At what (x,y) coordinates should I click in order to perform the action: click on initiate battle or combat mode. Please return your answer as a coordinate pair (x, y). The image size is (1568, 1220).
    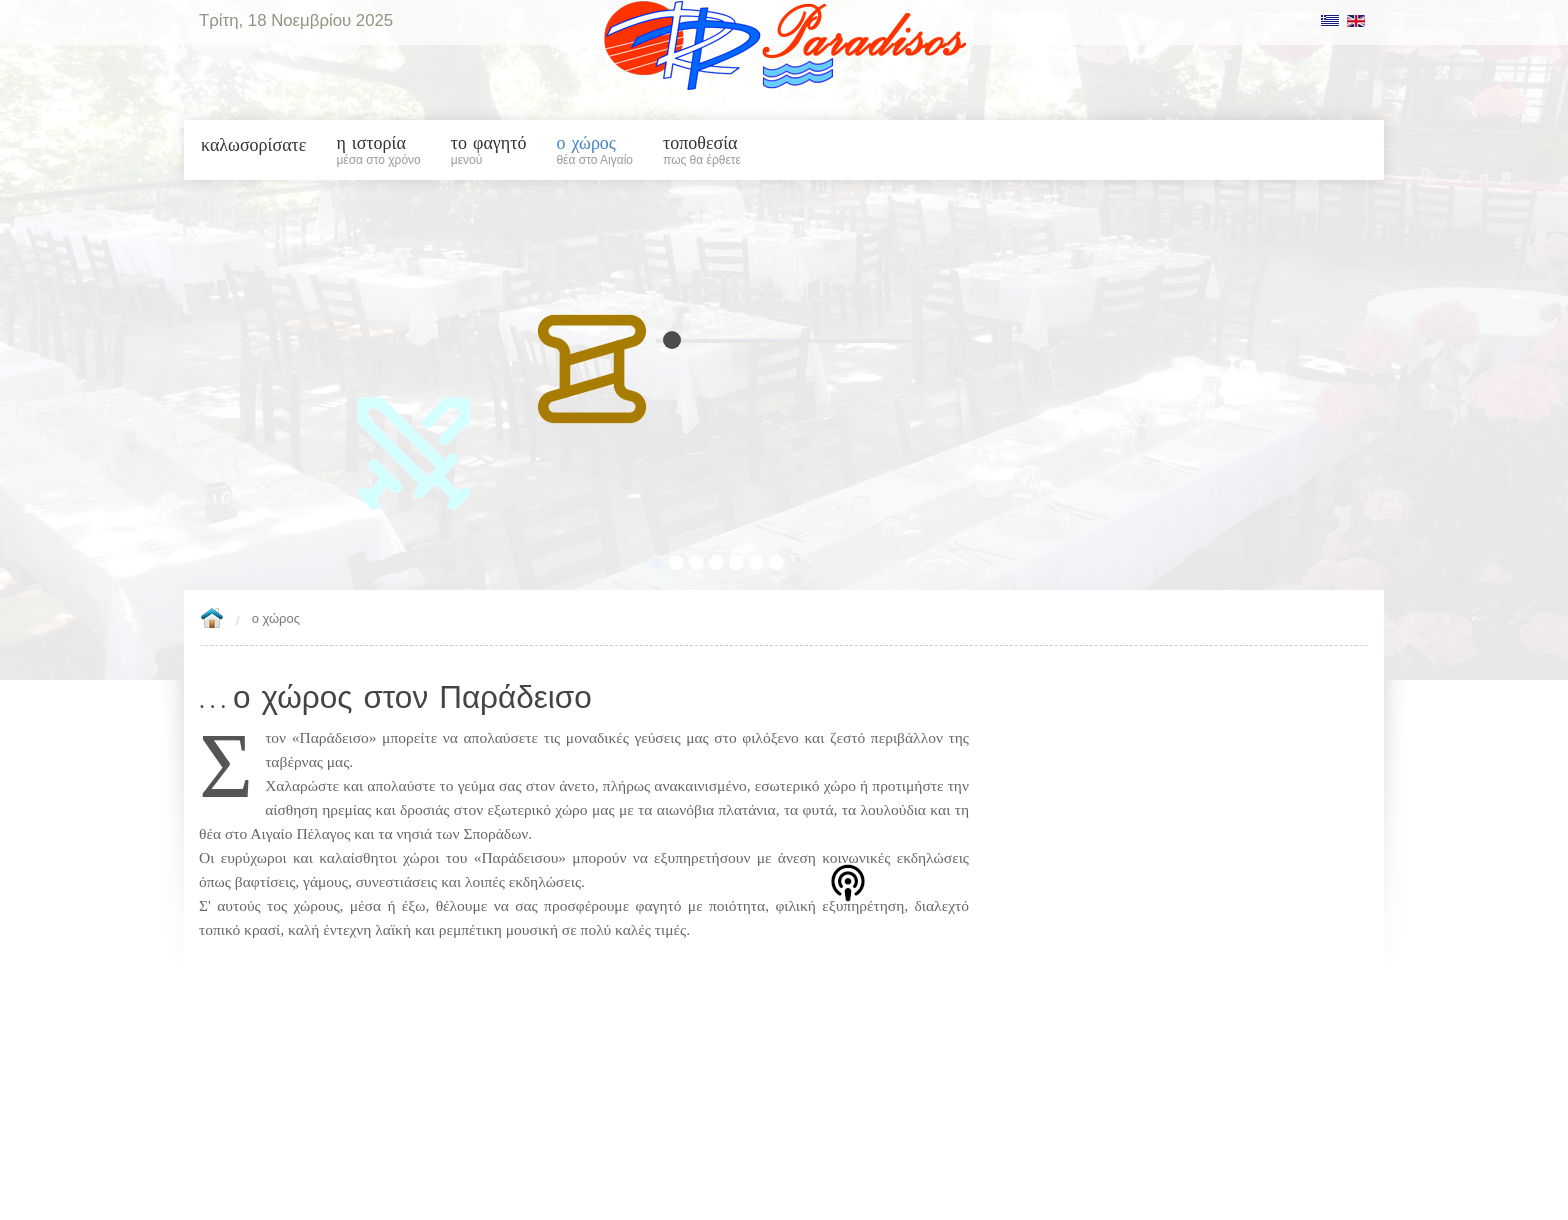
    Looking at the image, I should click on (413, 453).